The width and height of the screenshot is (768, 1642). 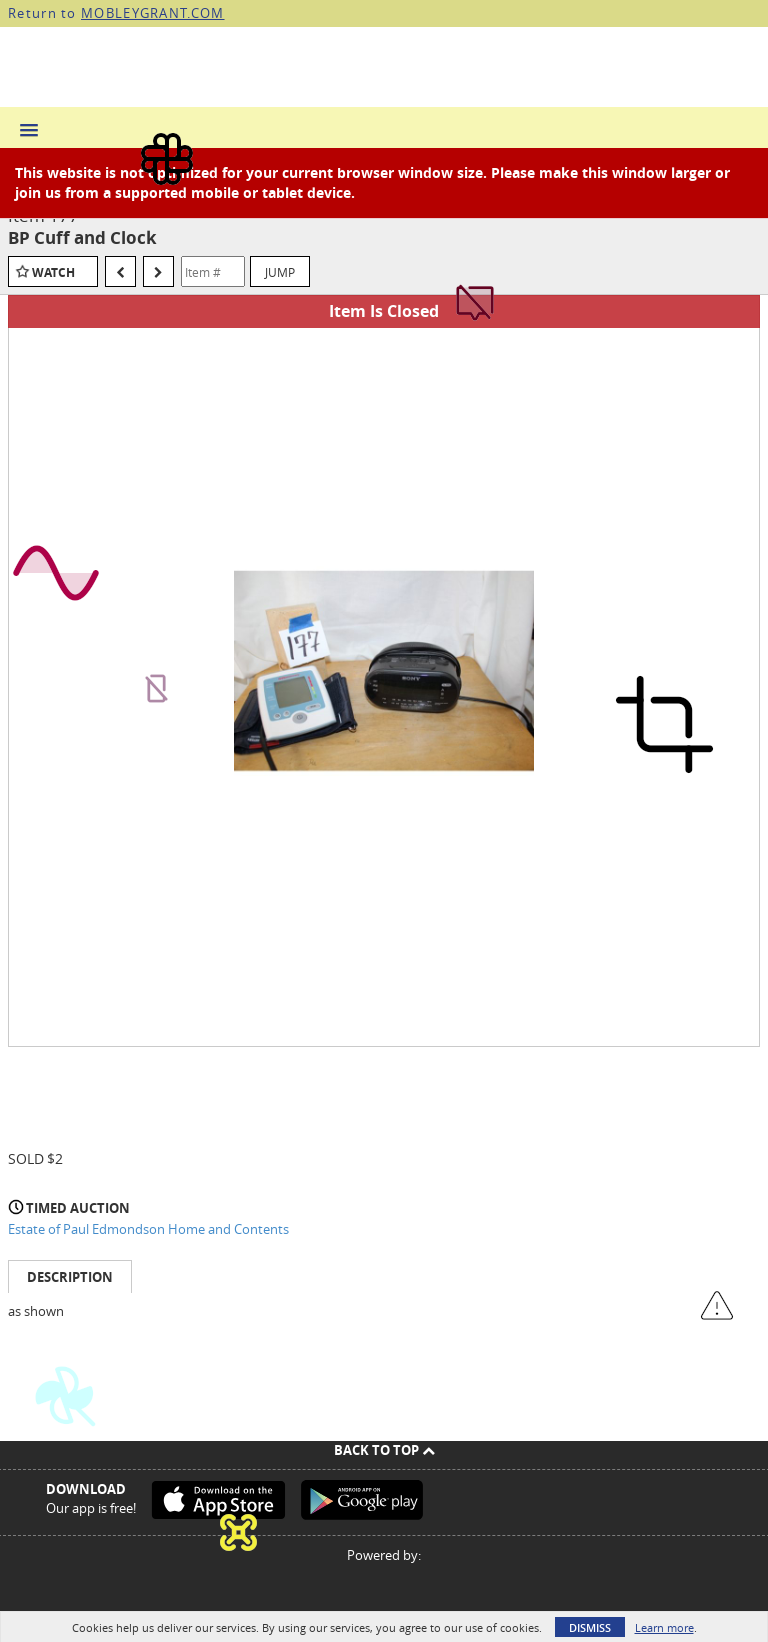 What do you see at coordinates (238, 1532) in the screenshot?
I see `access drone controls` at bounding box center [238, 1532].